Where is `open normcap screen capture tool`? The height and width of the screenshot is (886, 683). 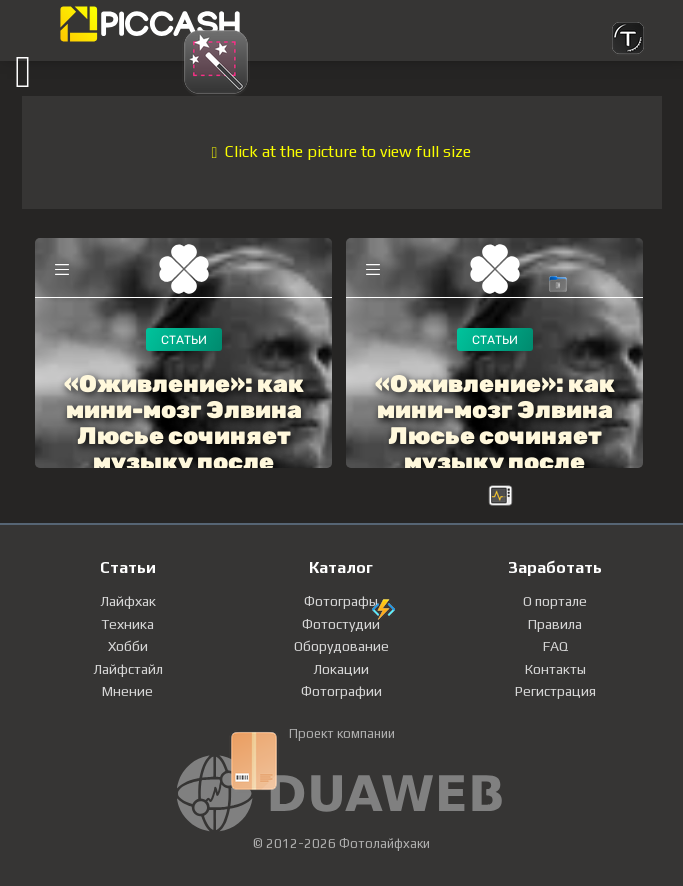
open normcap screen capture tool is located at coordinates (216, 62).